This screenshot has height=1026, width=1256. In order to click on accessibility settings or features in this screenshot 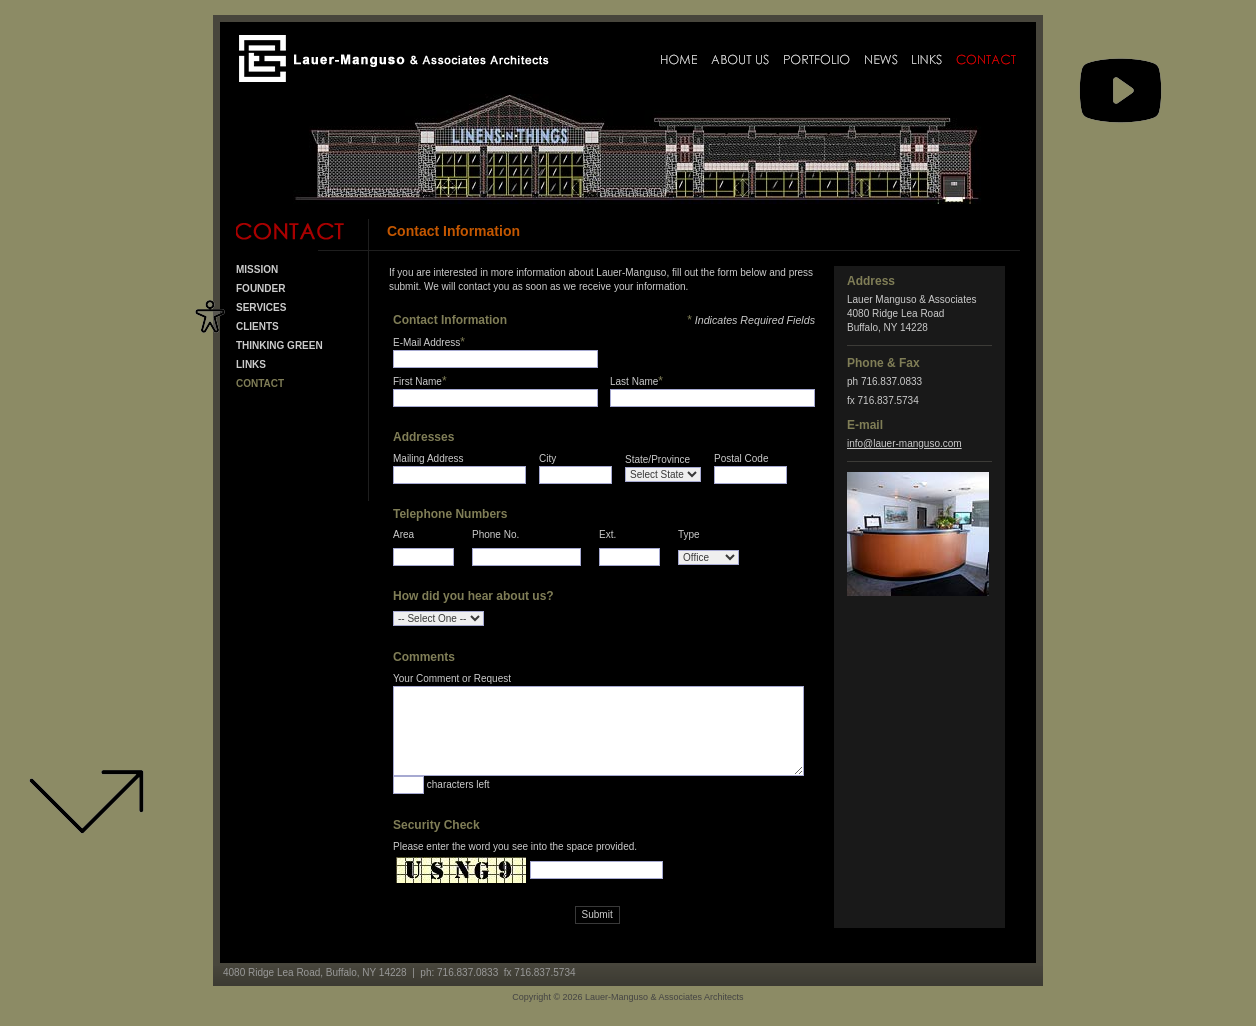, I will do `click(210, 317)`.